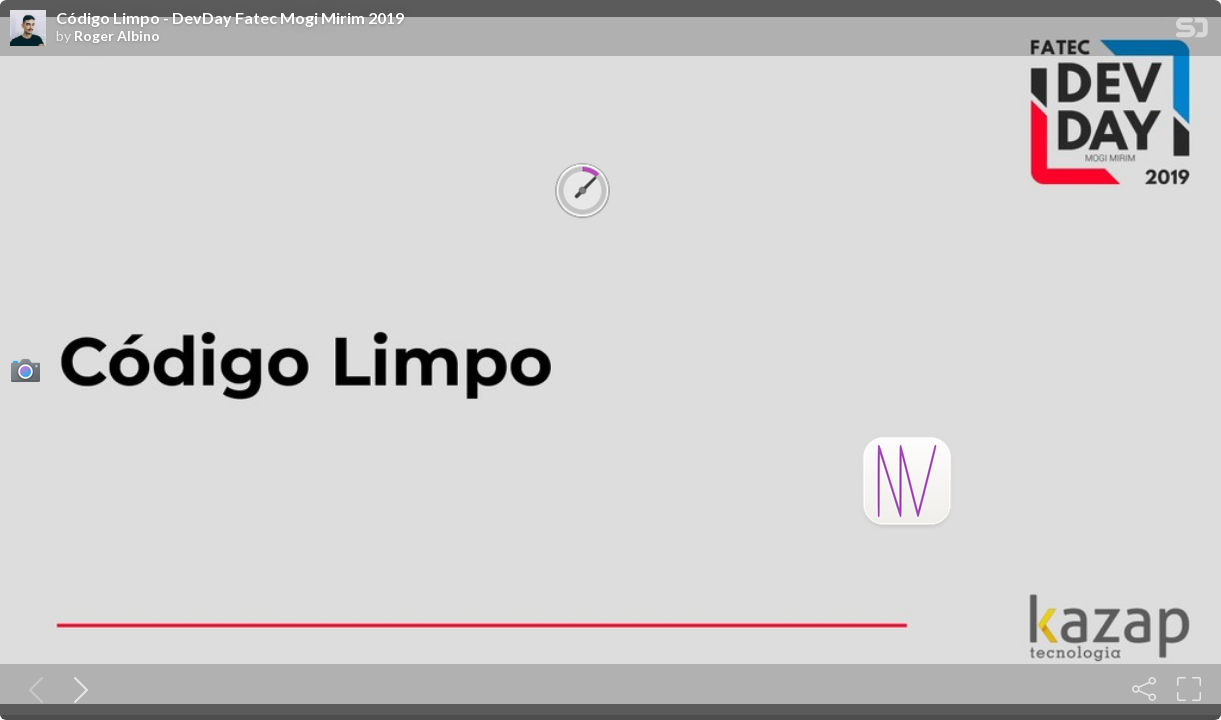 The width and height of the screenshot is (1221, 720). What do you see at coordinates (907, 481) in the screenshot?
I see `launch nvtop gpu monitoring application` at bounding box center [907, 481].